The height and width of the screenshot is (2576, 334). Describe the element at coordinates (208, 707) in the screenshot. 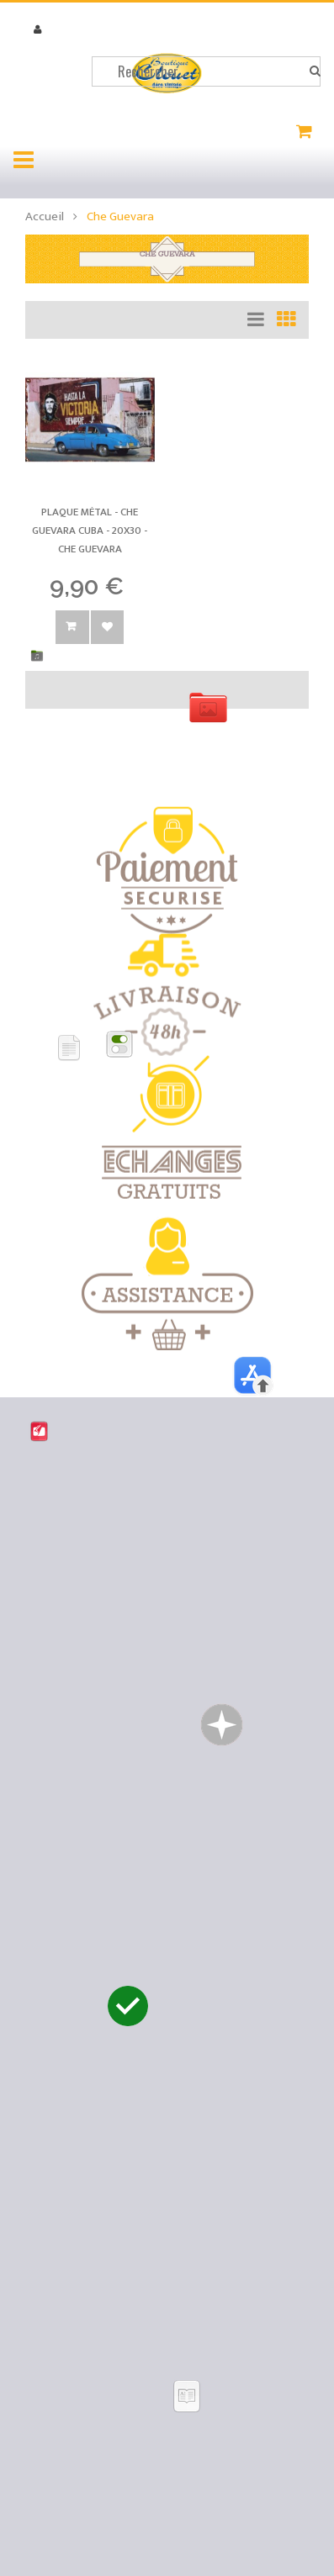

I see `open your images folder` at that location.